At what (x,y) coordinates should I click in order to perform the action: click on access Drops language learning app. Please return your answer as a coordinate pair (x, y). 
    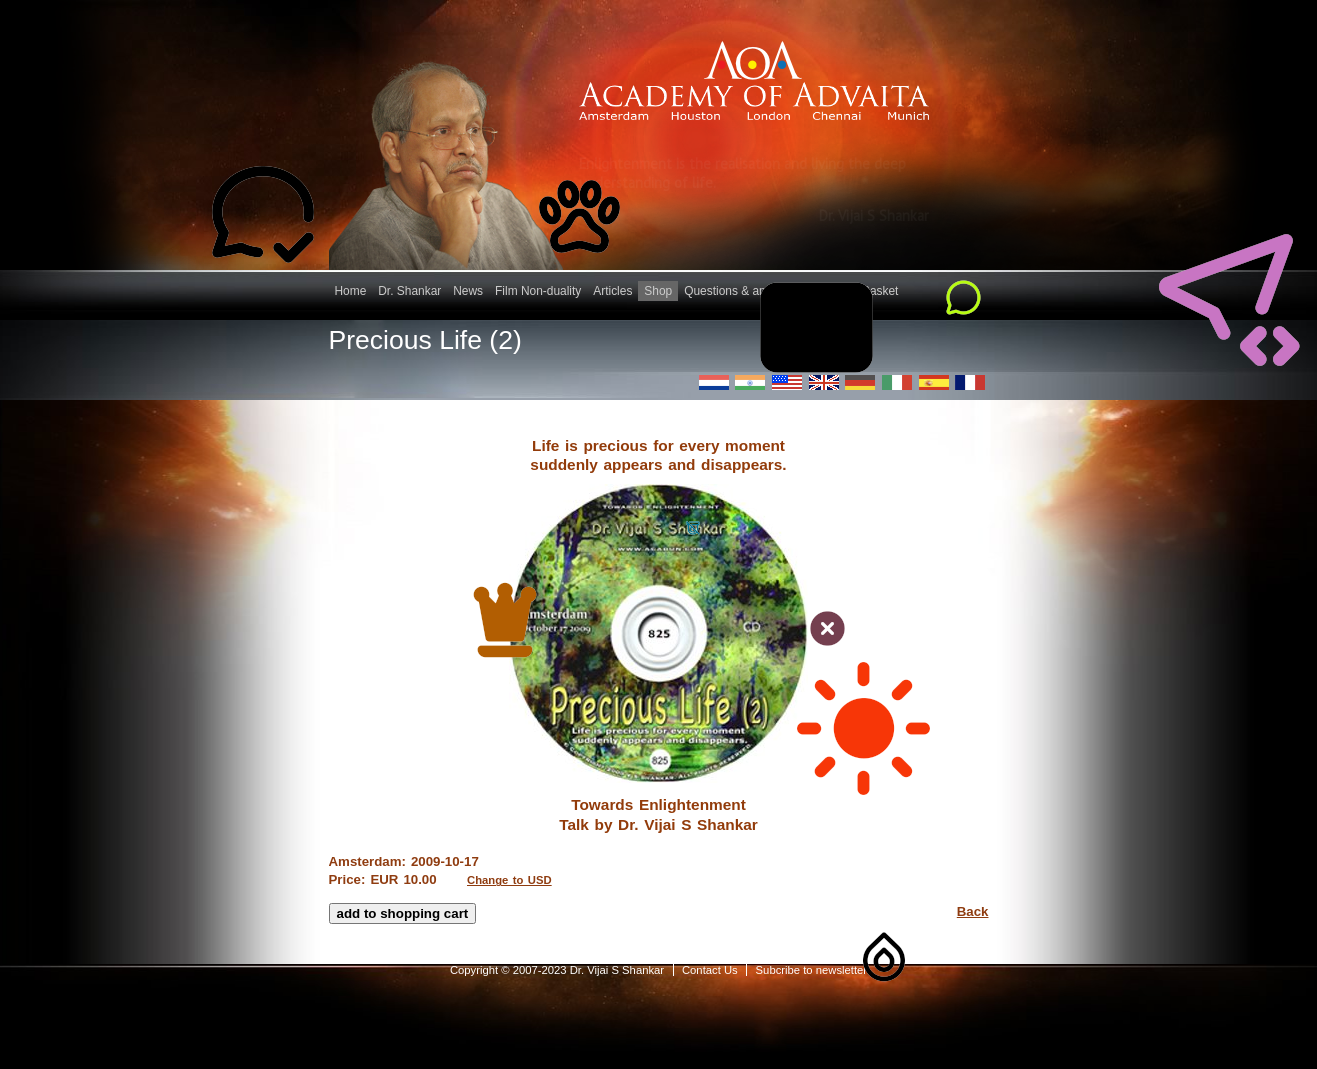
    Looking at the image, I should click on (884, 958).